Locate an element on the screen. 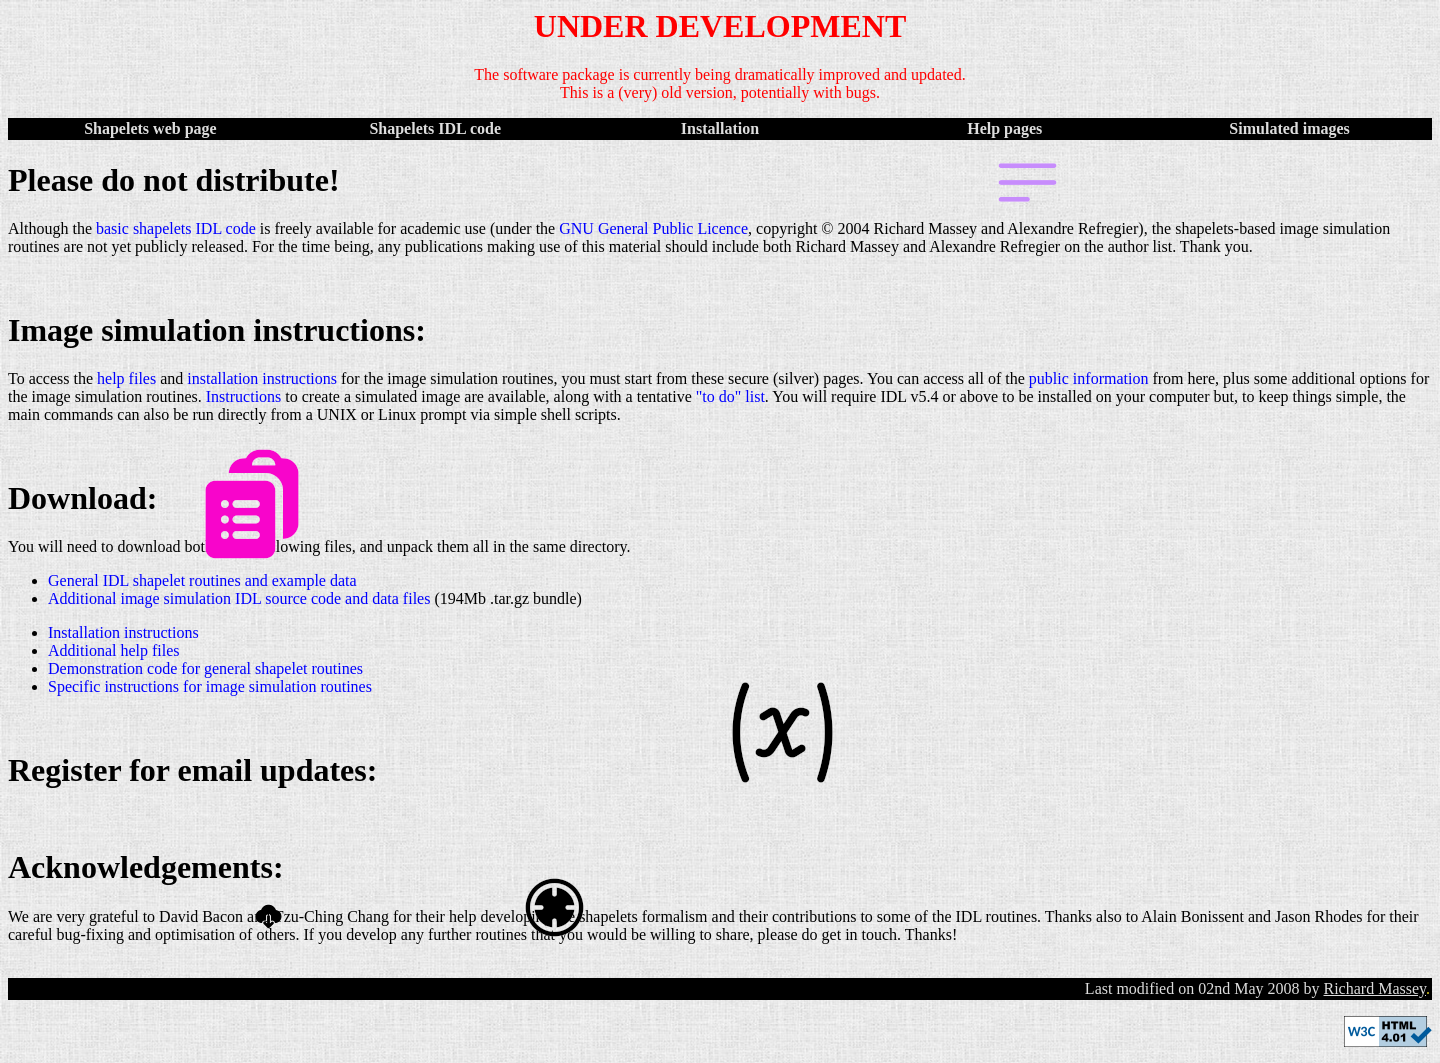  view clipboard with list items is located at coordinates (252, 504).